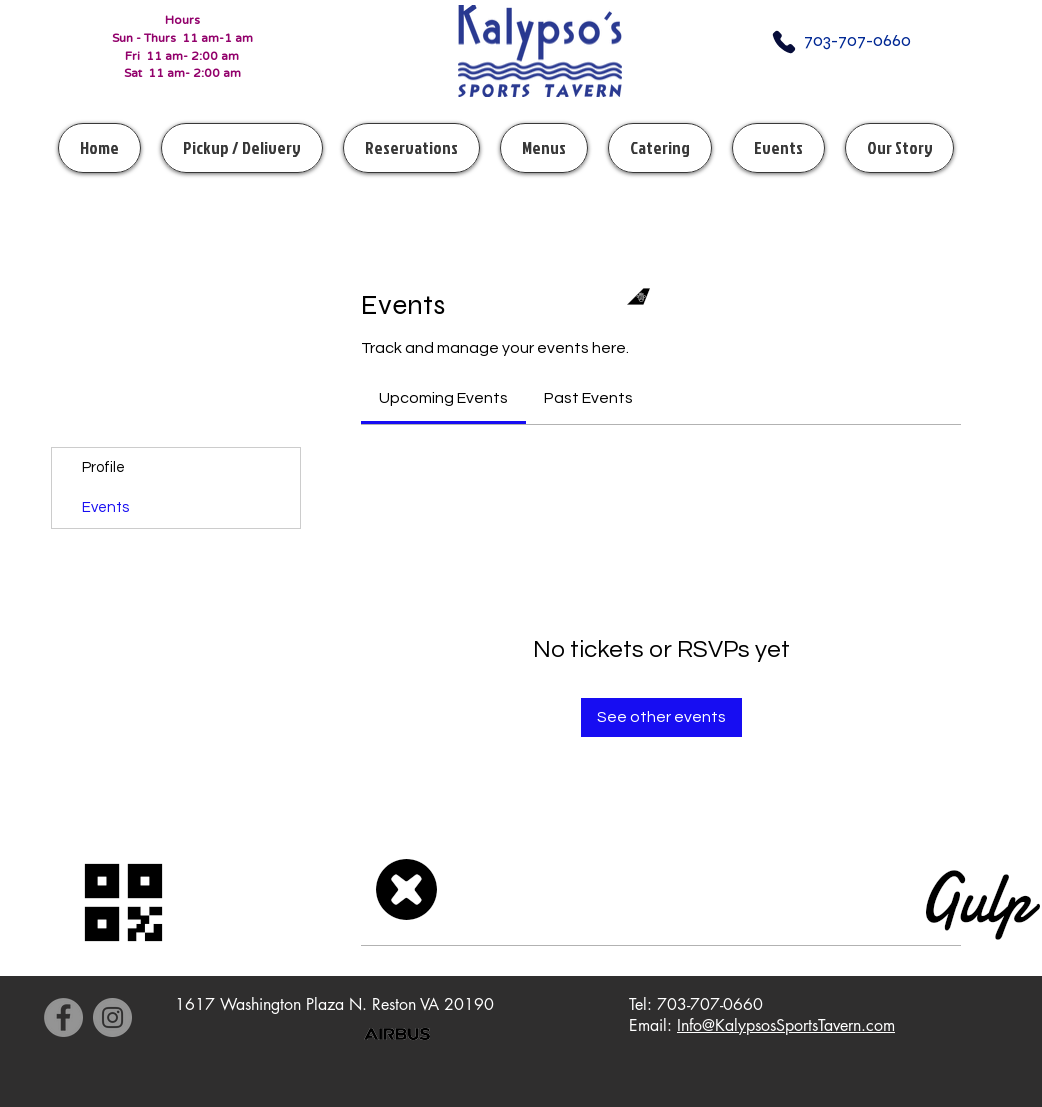 Image resolution: width=1042 pixels, height=1107 pixels. I want to click on gulp.js task runner logo, so click(983, 905).